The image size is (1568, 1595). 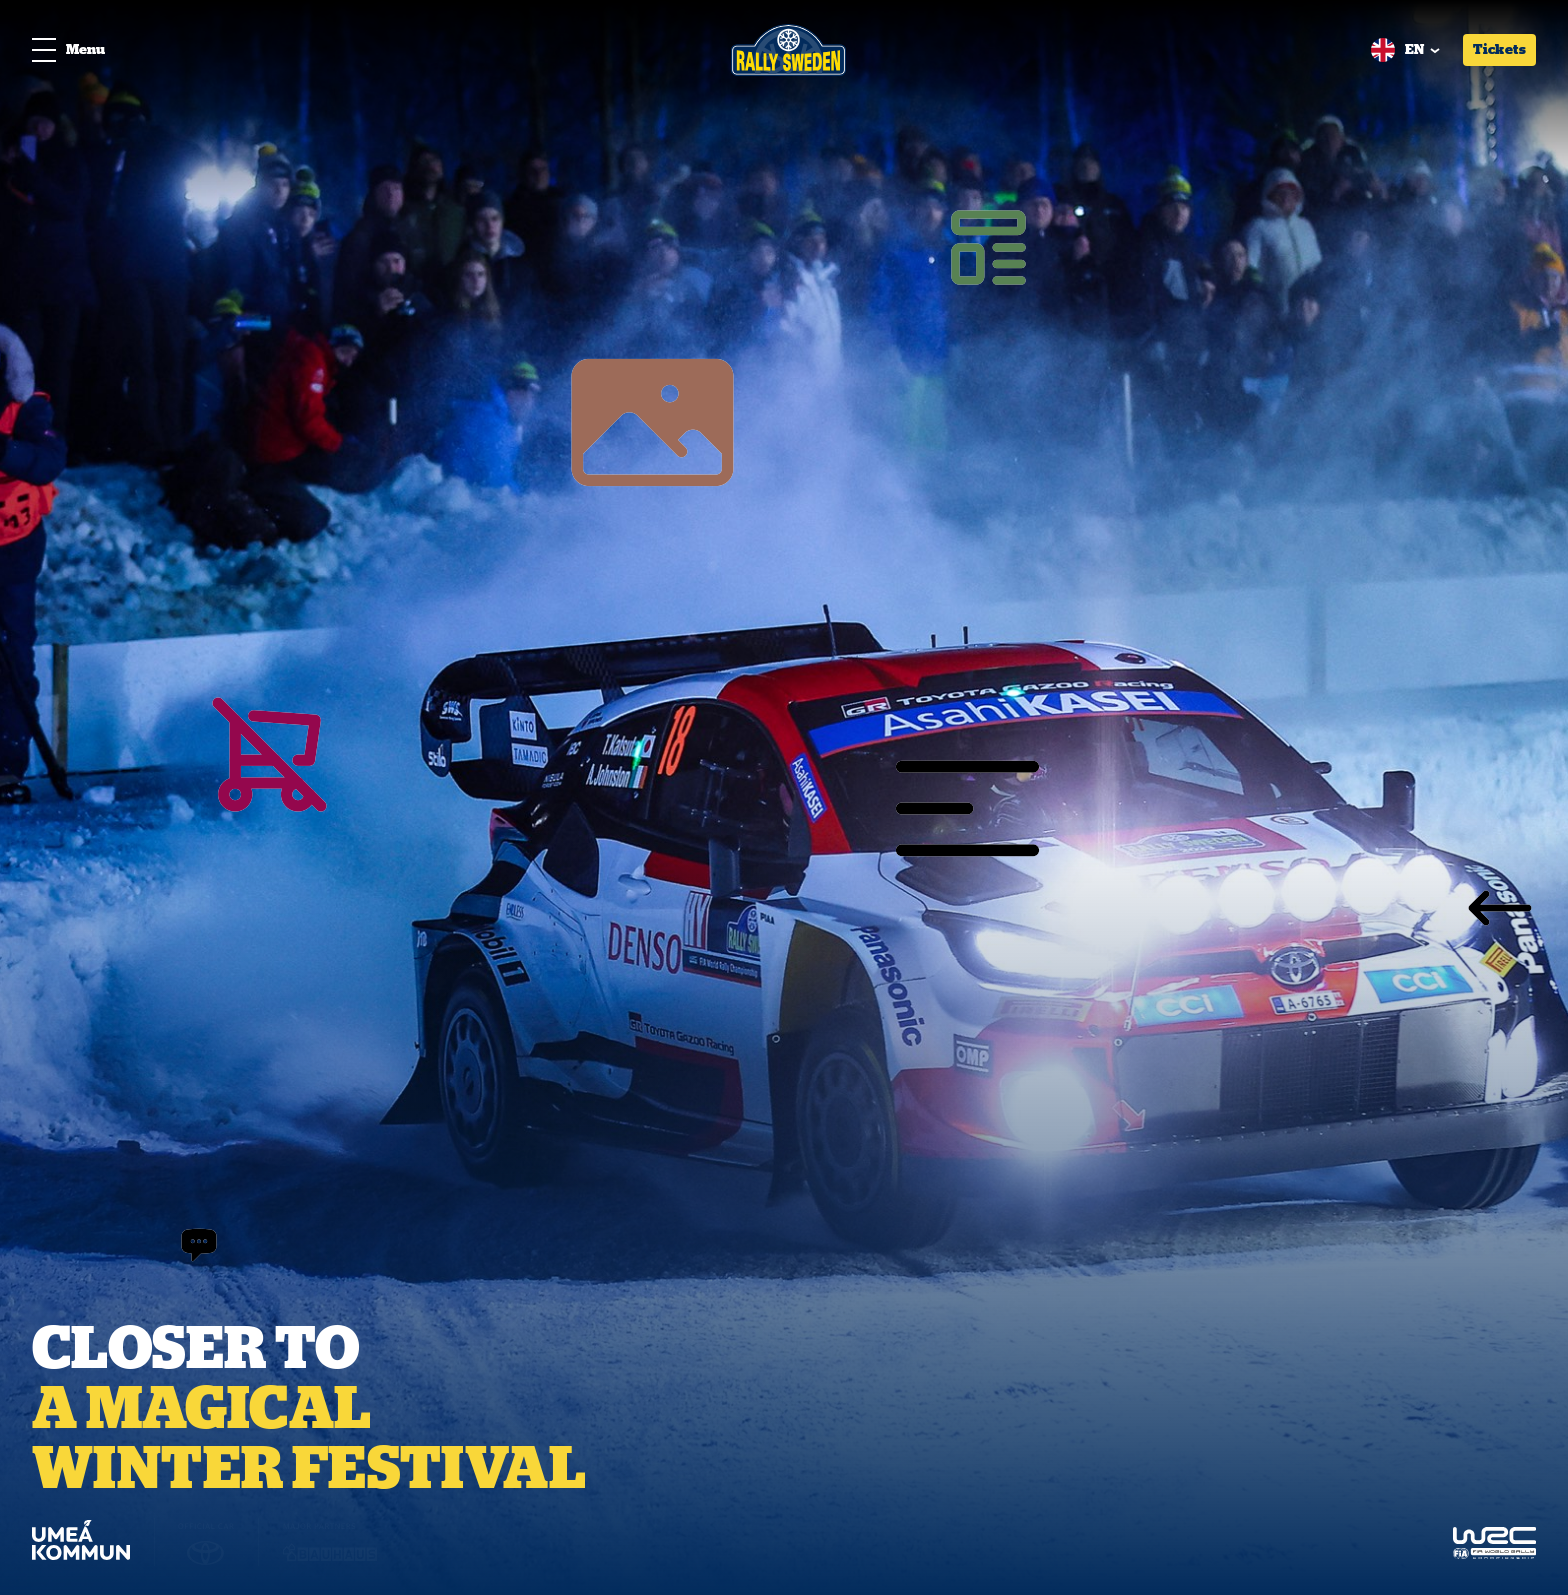 I want to click on view photo gallery, so click(x=652, y=422).